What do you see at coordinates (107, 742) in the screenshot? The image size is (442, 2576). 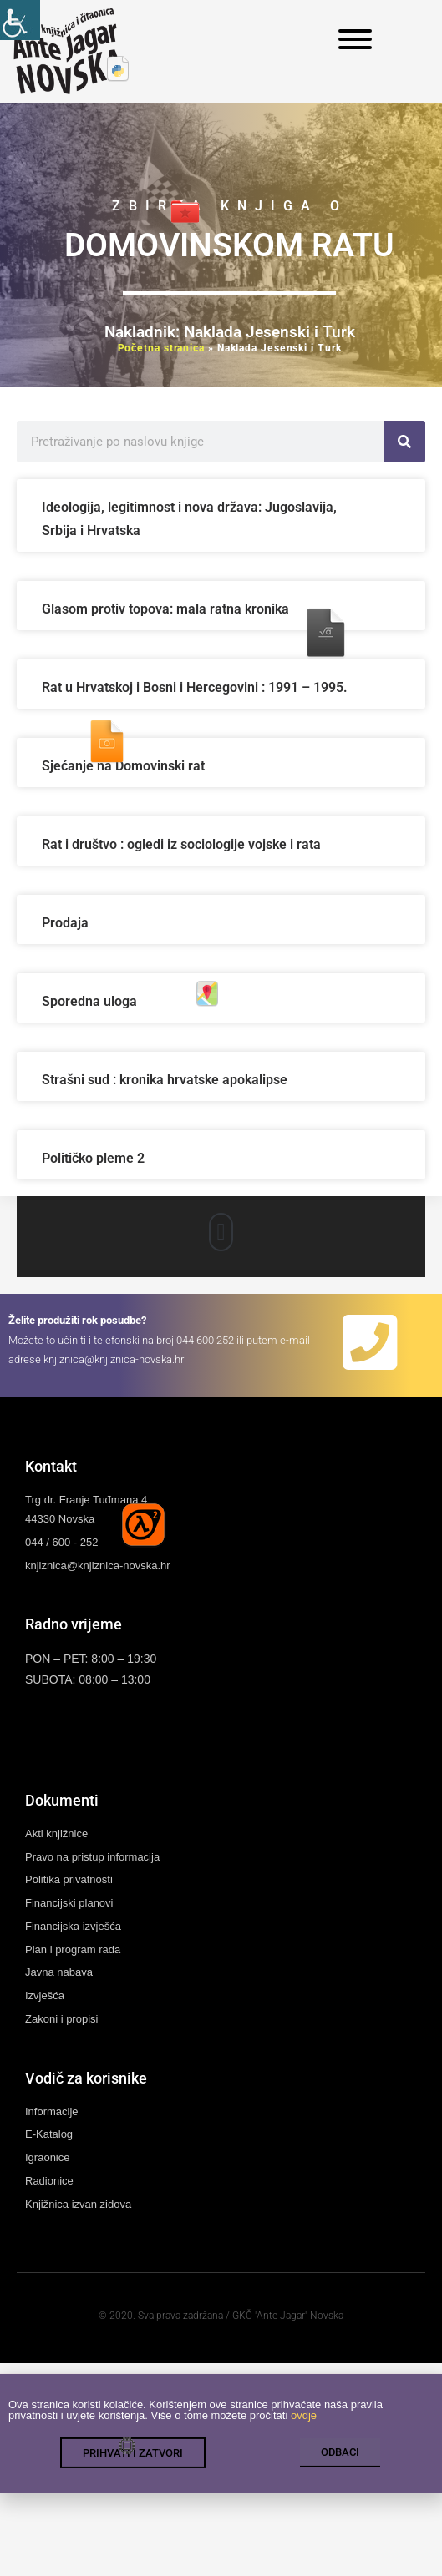 I see `a sketchbook or graphics file` at bounding box center [107, 742].